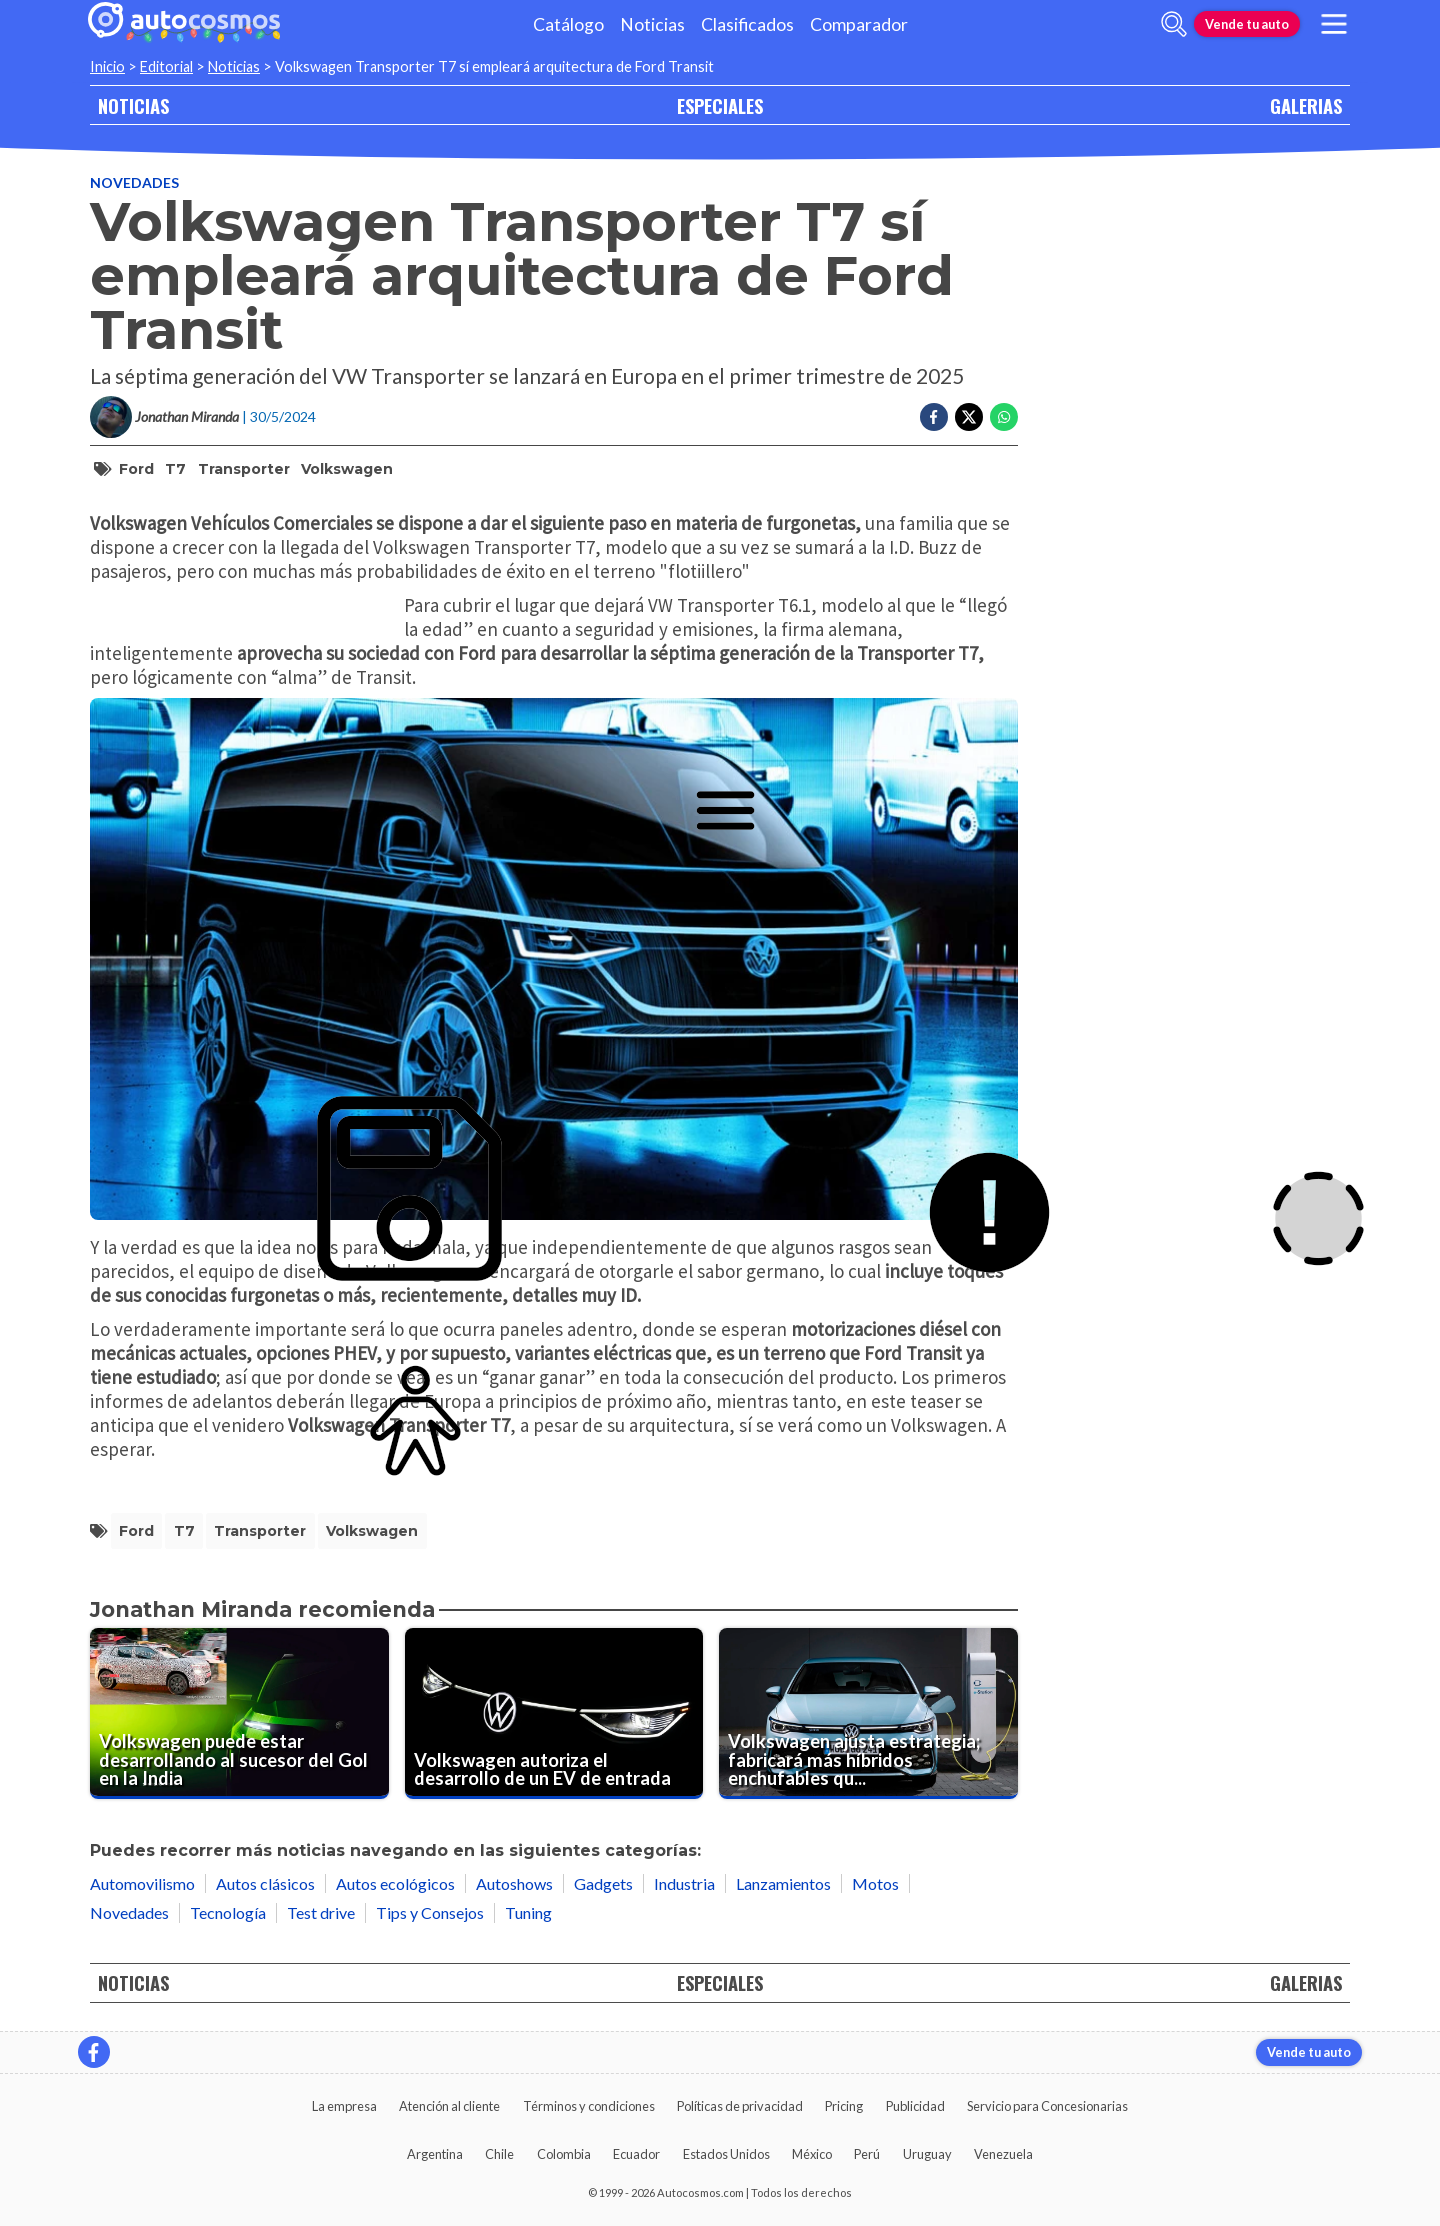 The height and width of the screenshot is (2226, 1440). Describe the element at coordinates (725, 810) in the screenshot. I see `open the navigation menu` at that location.